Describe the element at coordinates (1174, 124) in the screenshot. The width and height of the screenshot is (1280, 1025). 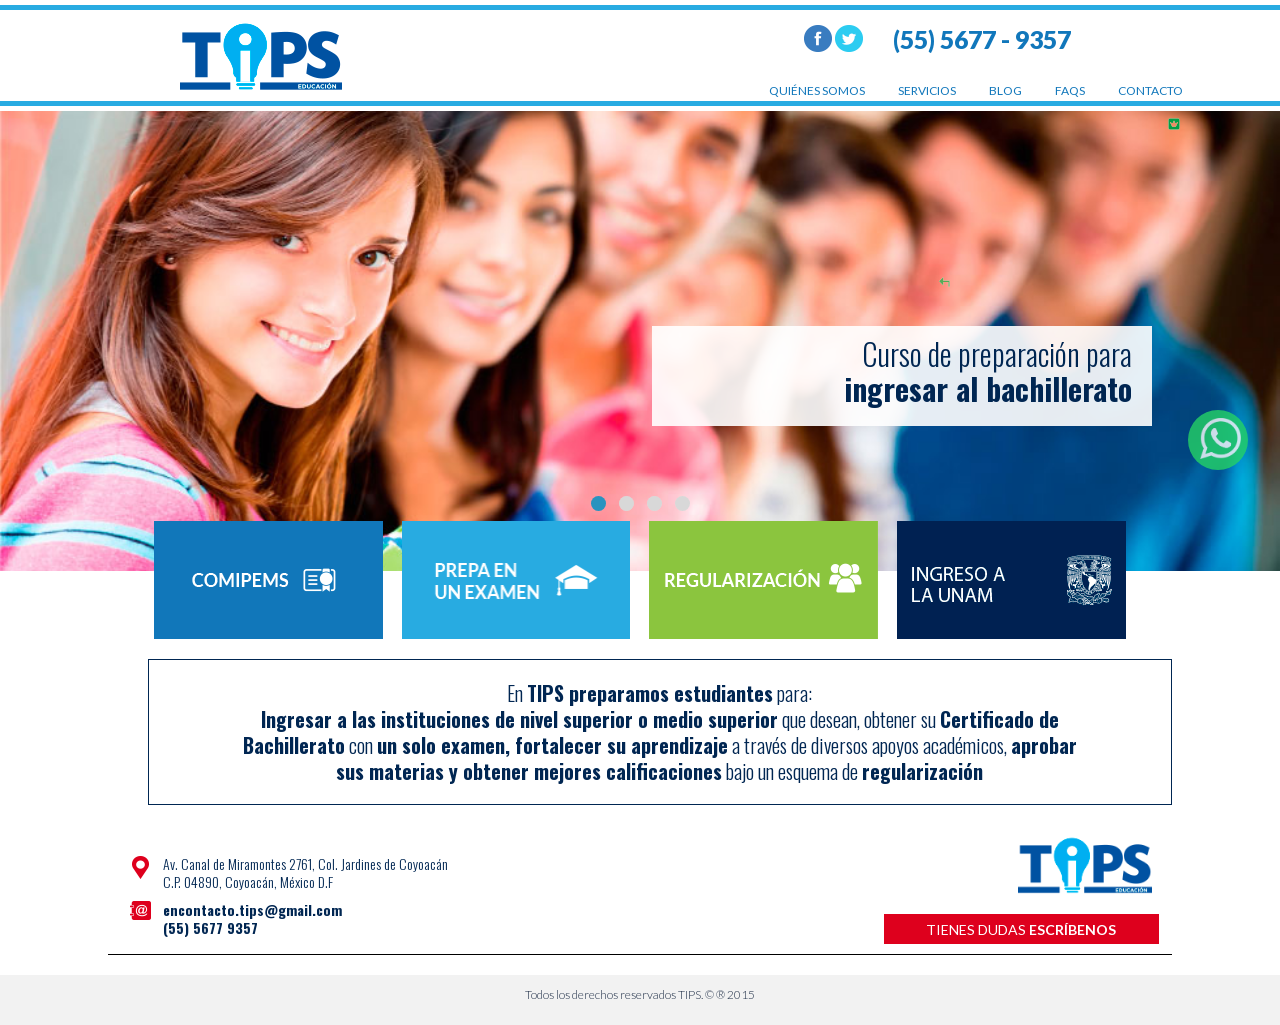
I see `web awesome brand logo` at that location.